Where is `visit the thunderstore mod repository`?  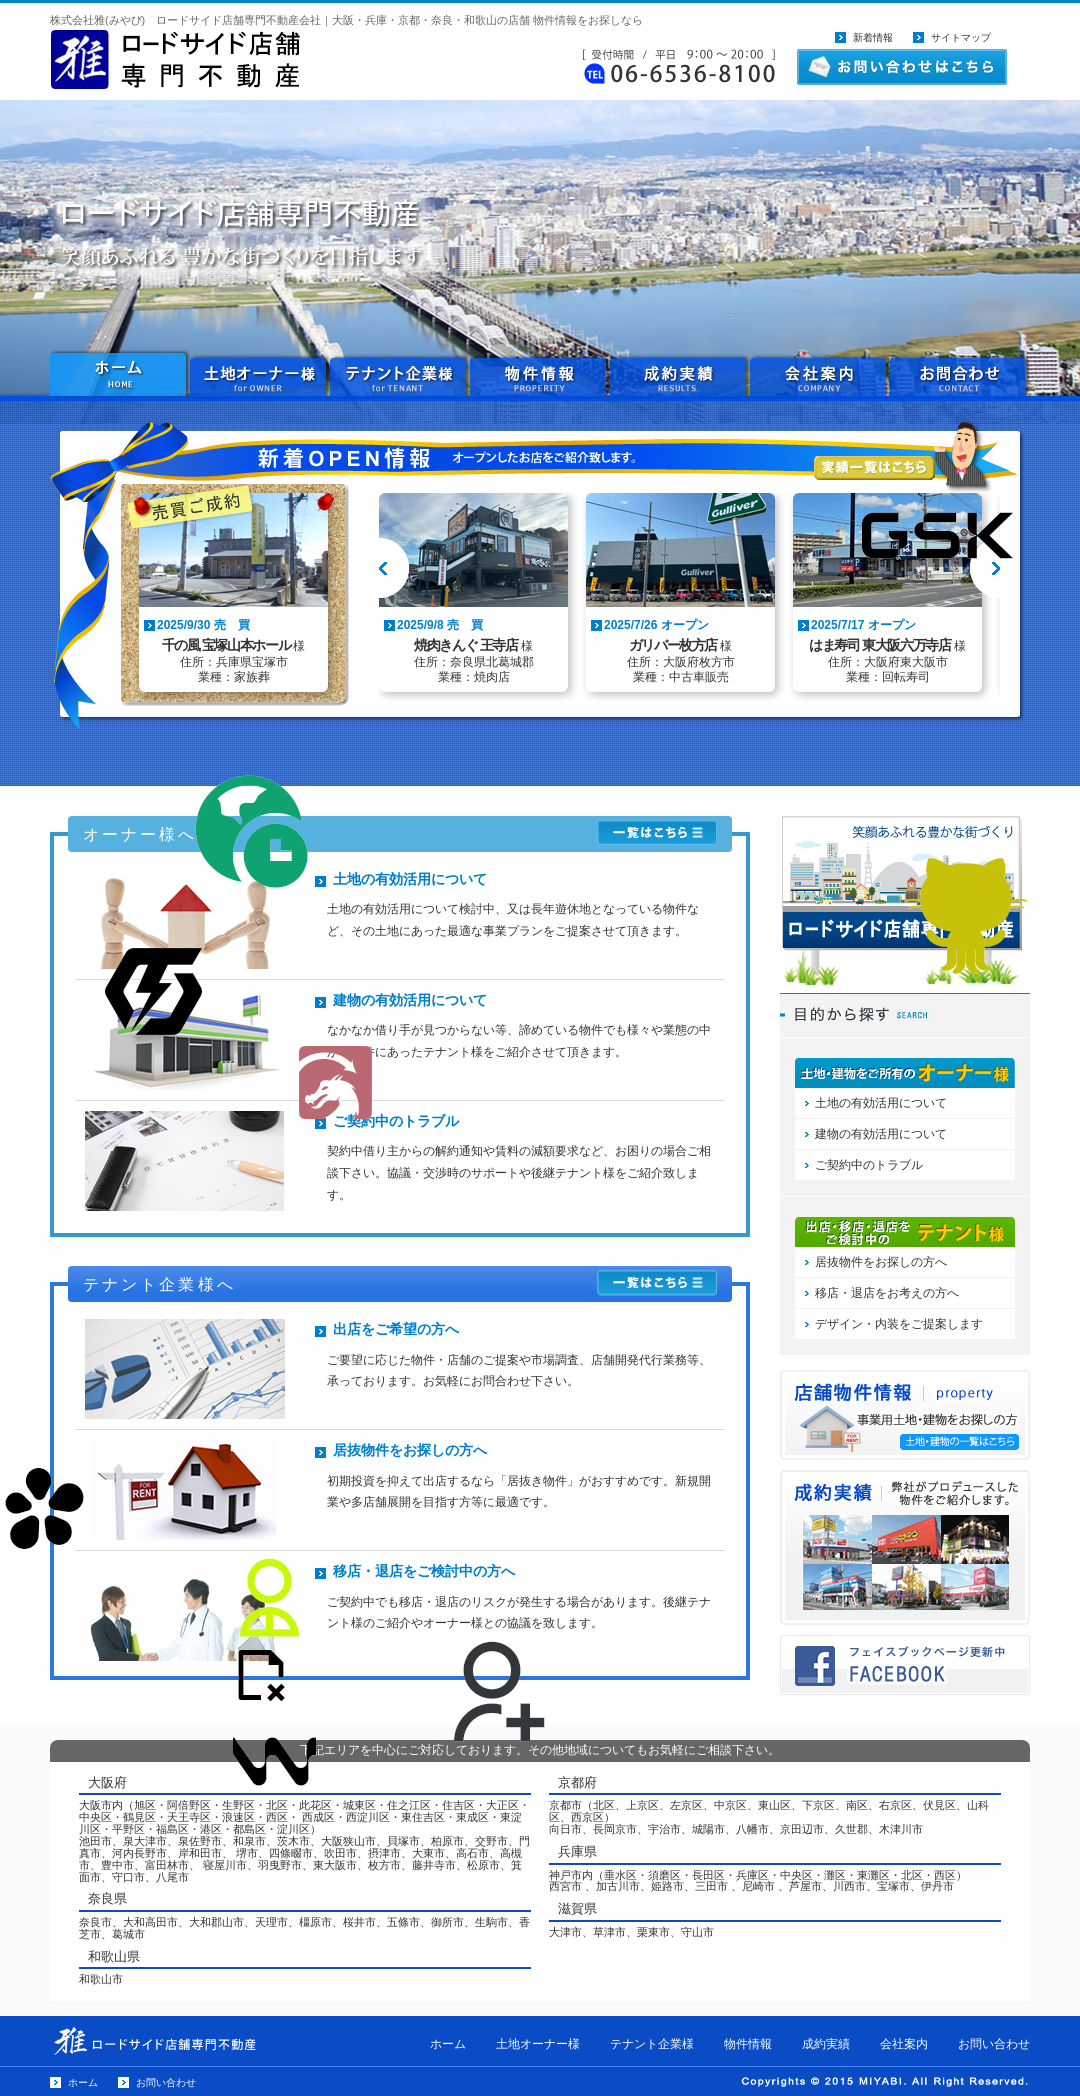 visit the thunderstore mod repository is located at coordinates (153, 991).